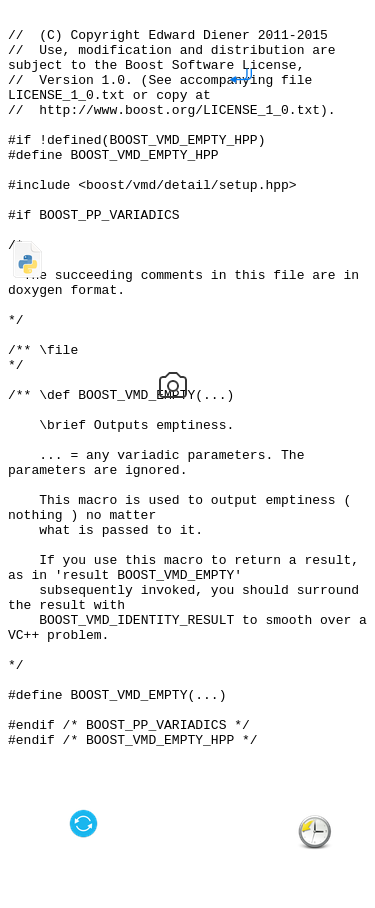 This screenshot has width=375, height=908. Describe the element at coordinates (83, 823) in the screenshot. I see `indicates file sync in progress` at that location.